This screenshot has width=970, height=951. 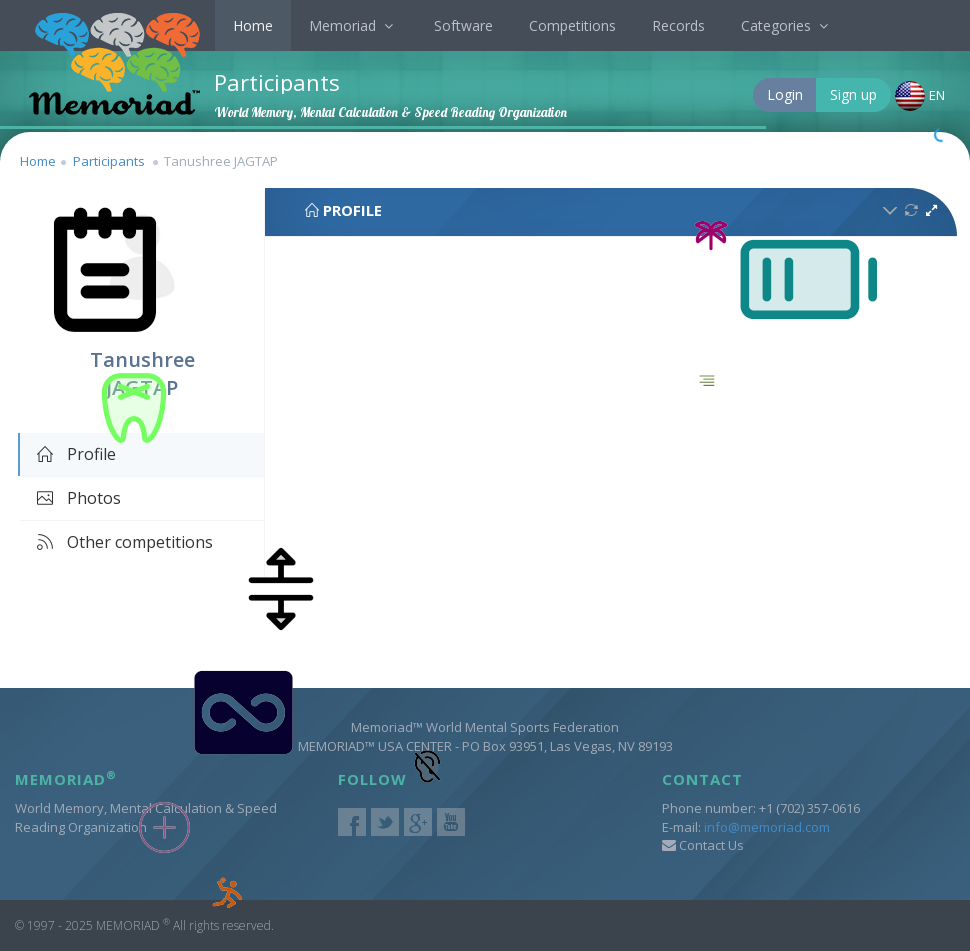 What do you see at coordinates (427, 766) in the screenshot?
I see `mute audio or disable sound` at bounding box center [427, 766].